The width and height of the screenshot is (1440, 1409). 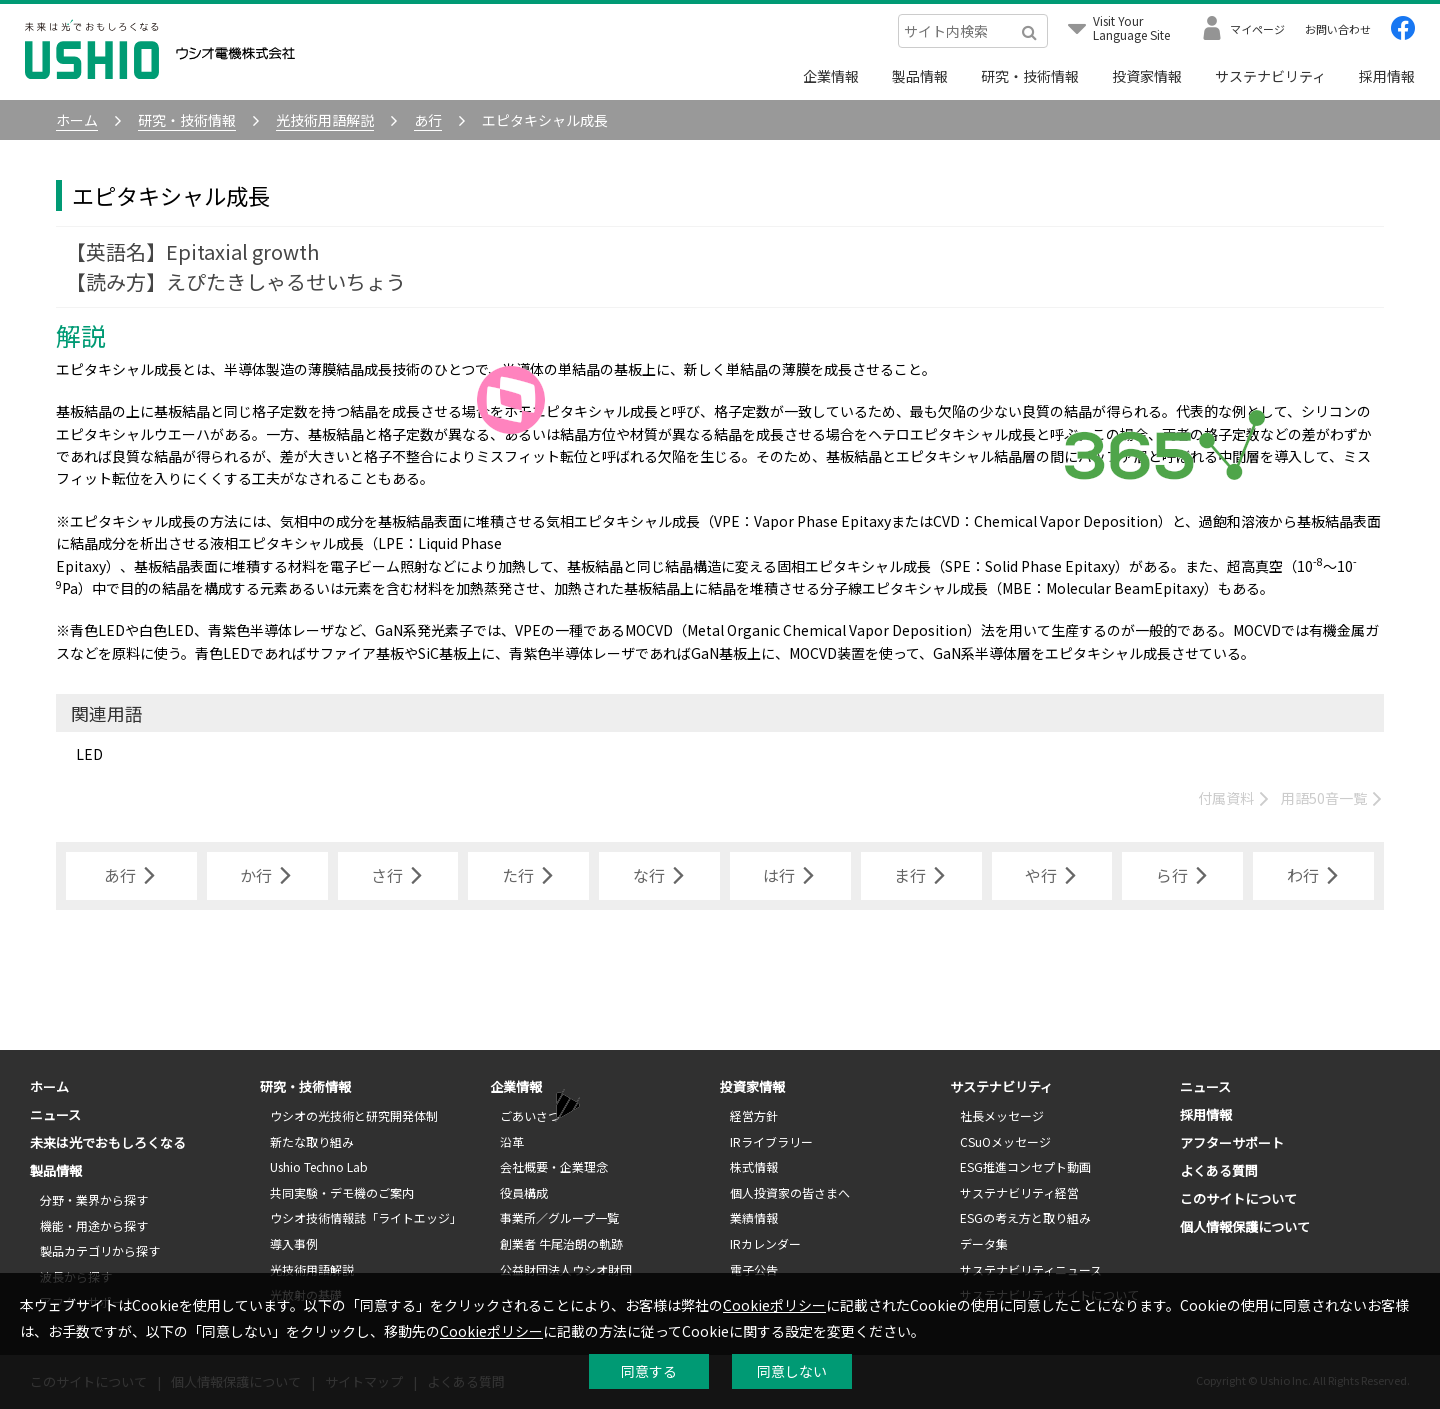 What do you see at coordinates (511, 400) in the screenshot?
I see `totvs company logo` at bounding box center [511, 400].